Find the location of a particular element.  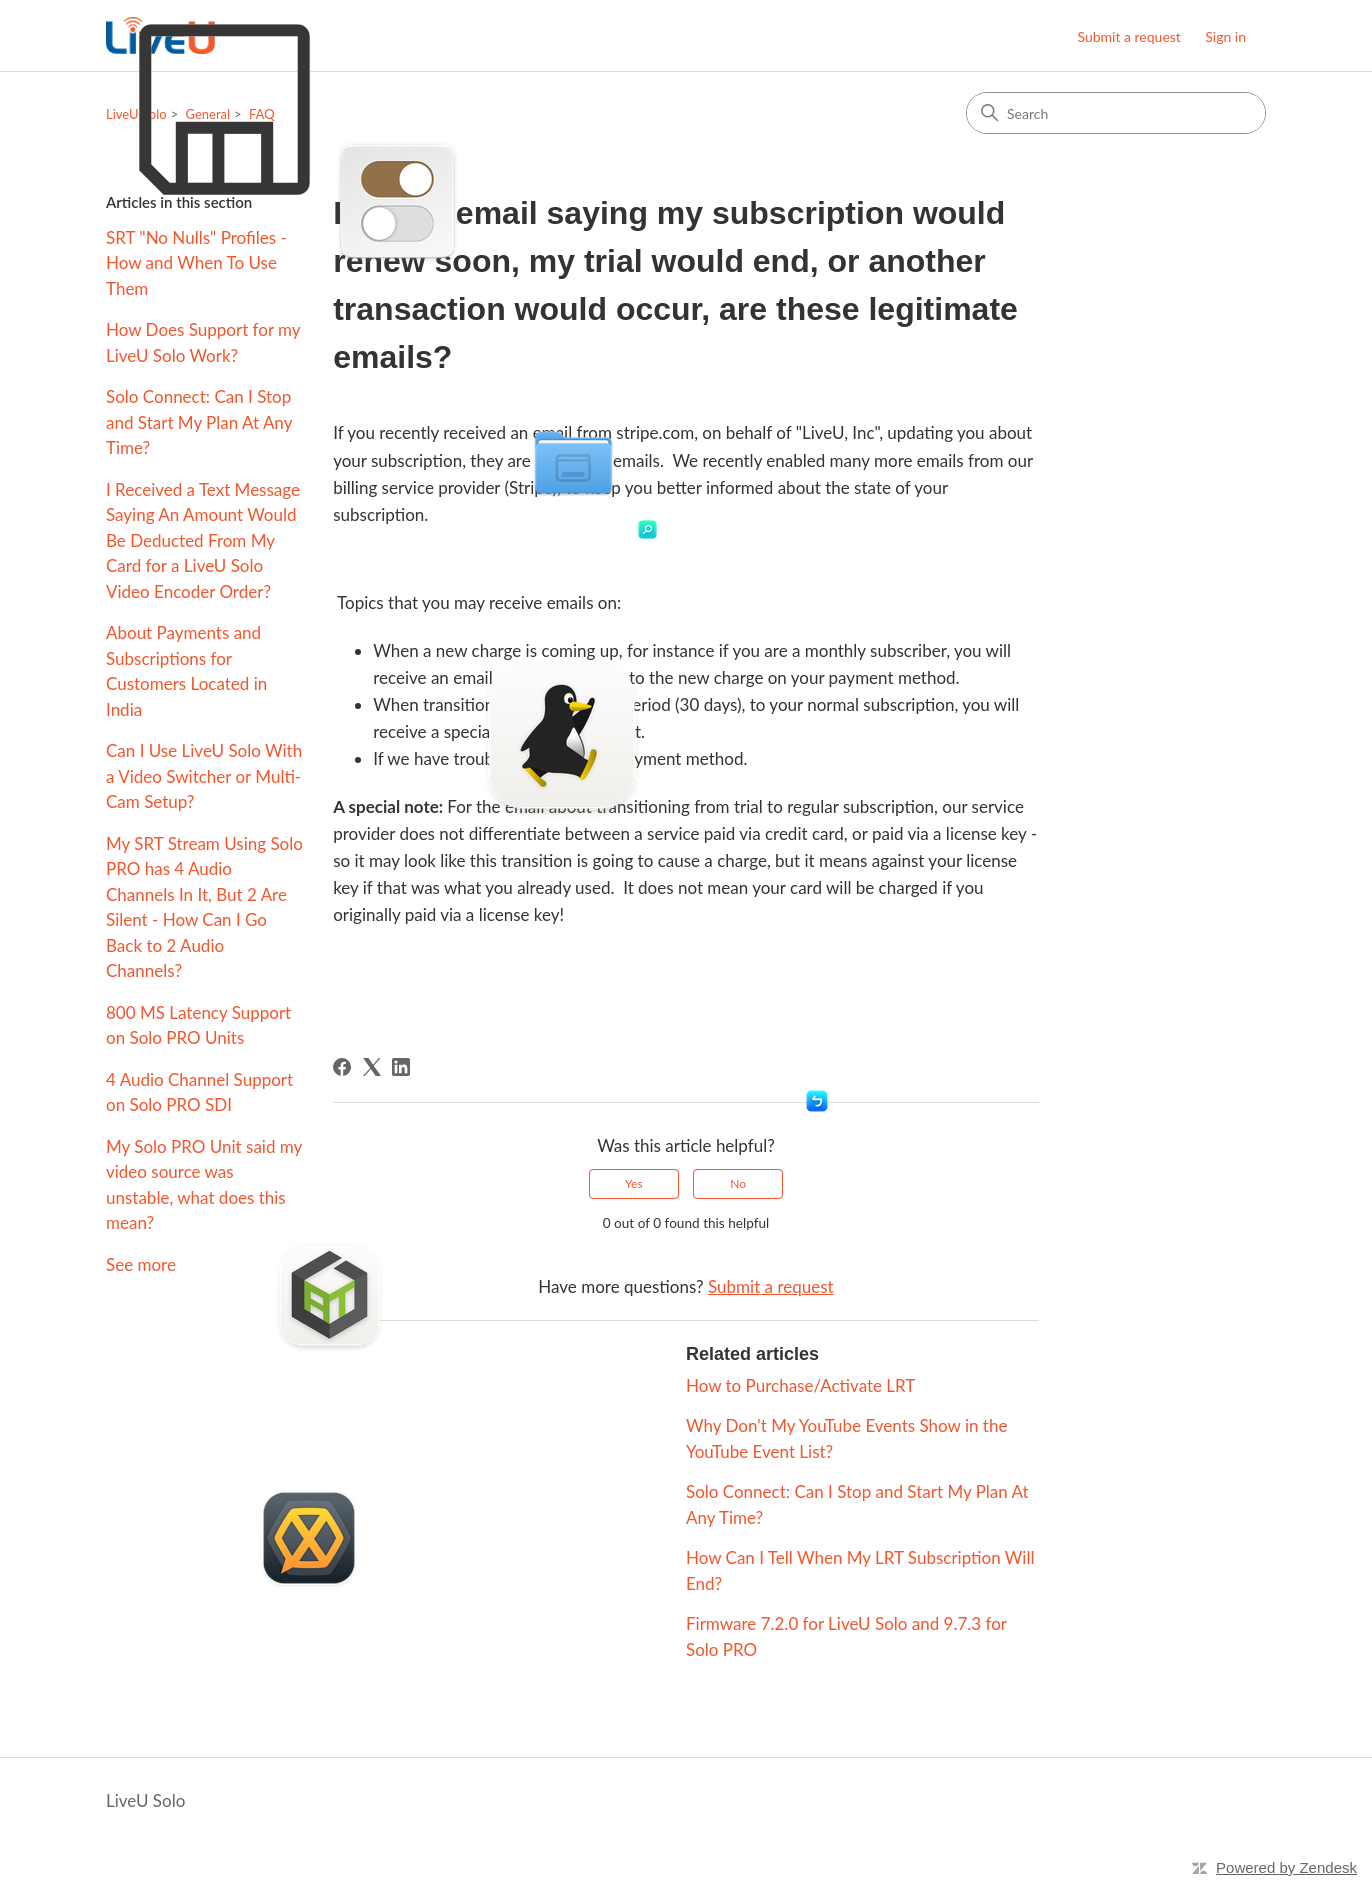

save current file or document is located at coordinates (224, 109).